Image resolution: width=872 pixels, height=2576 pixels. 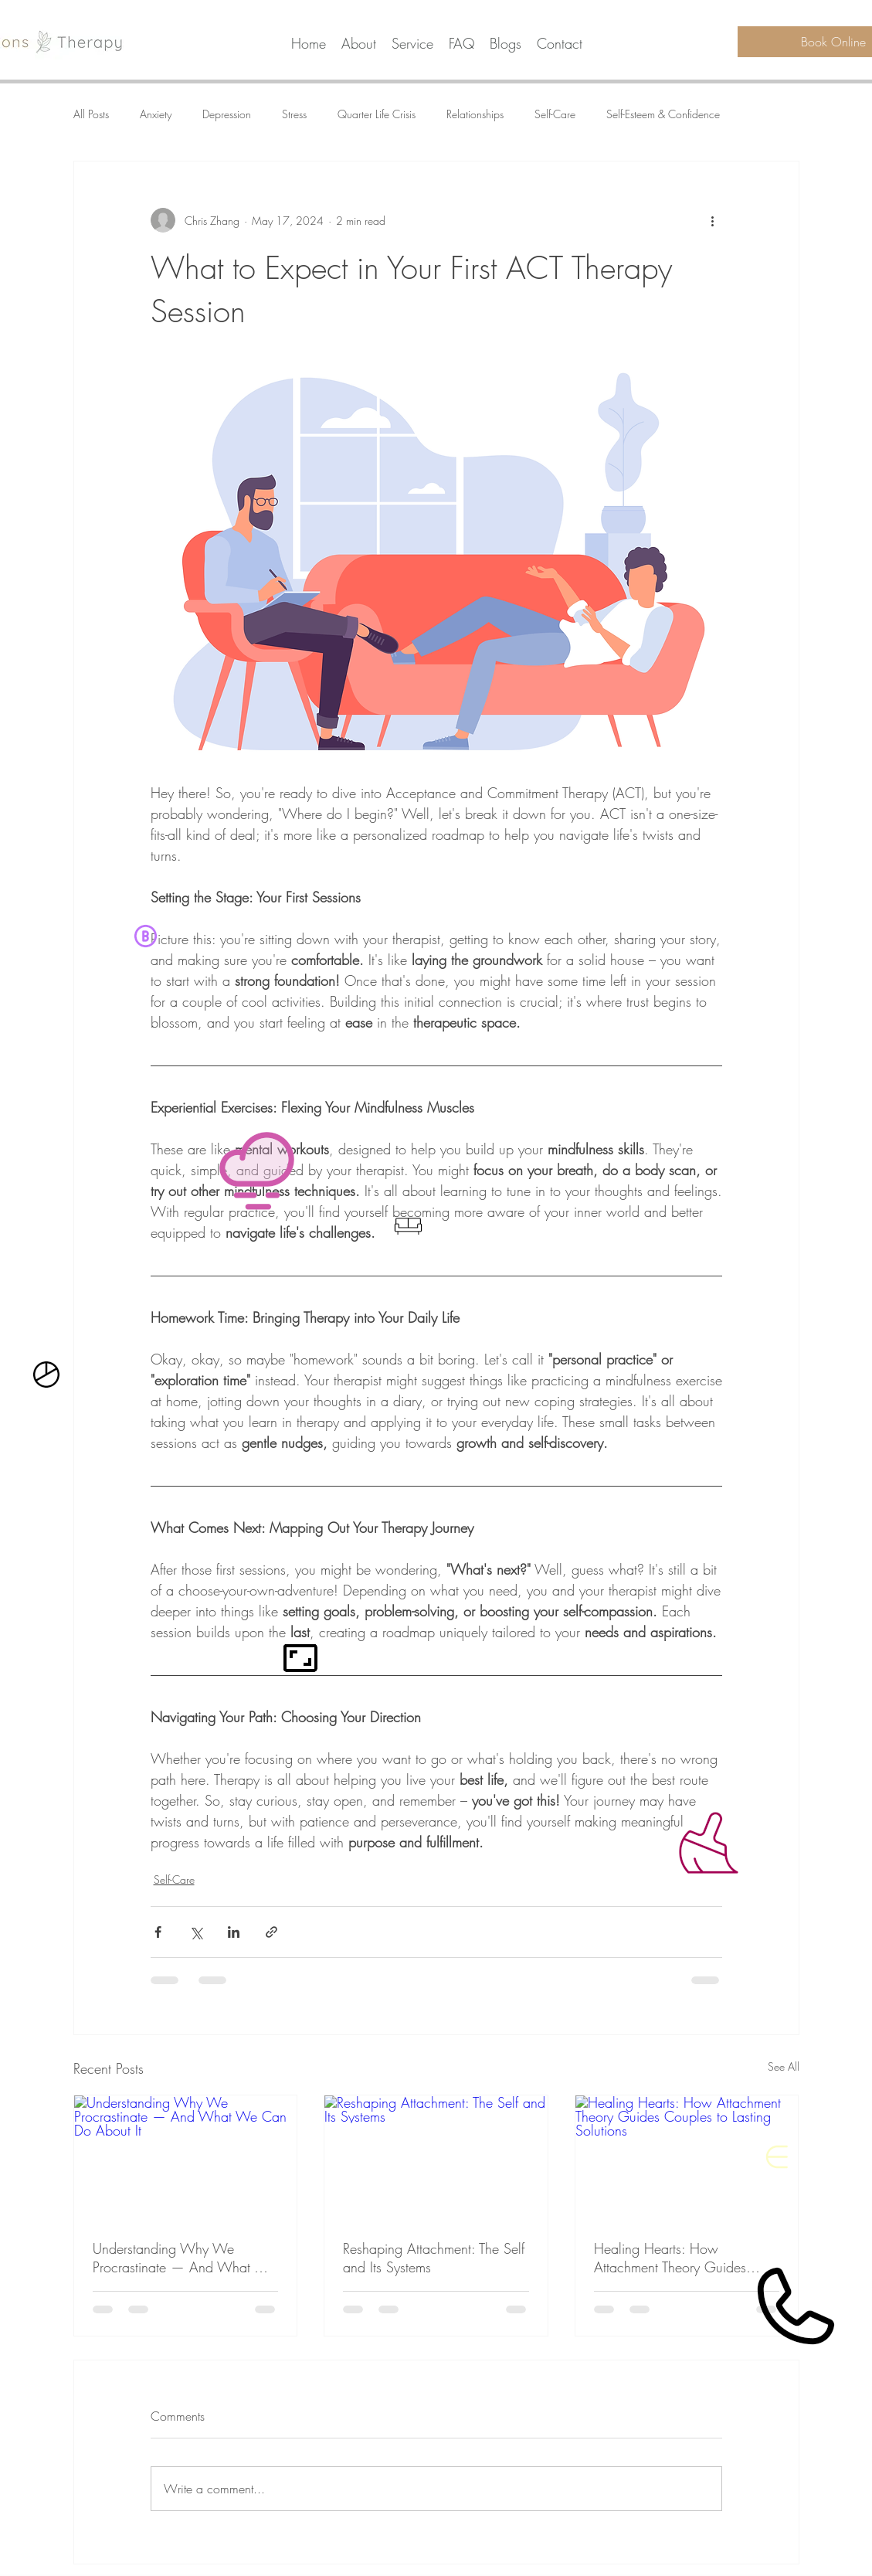 What do you see at coordinates (145, 936) in the screenshot?
I see `indicates item or option labeled "B"` at bounding box center [145, 936].